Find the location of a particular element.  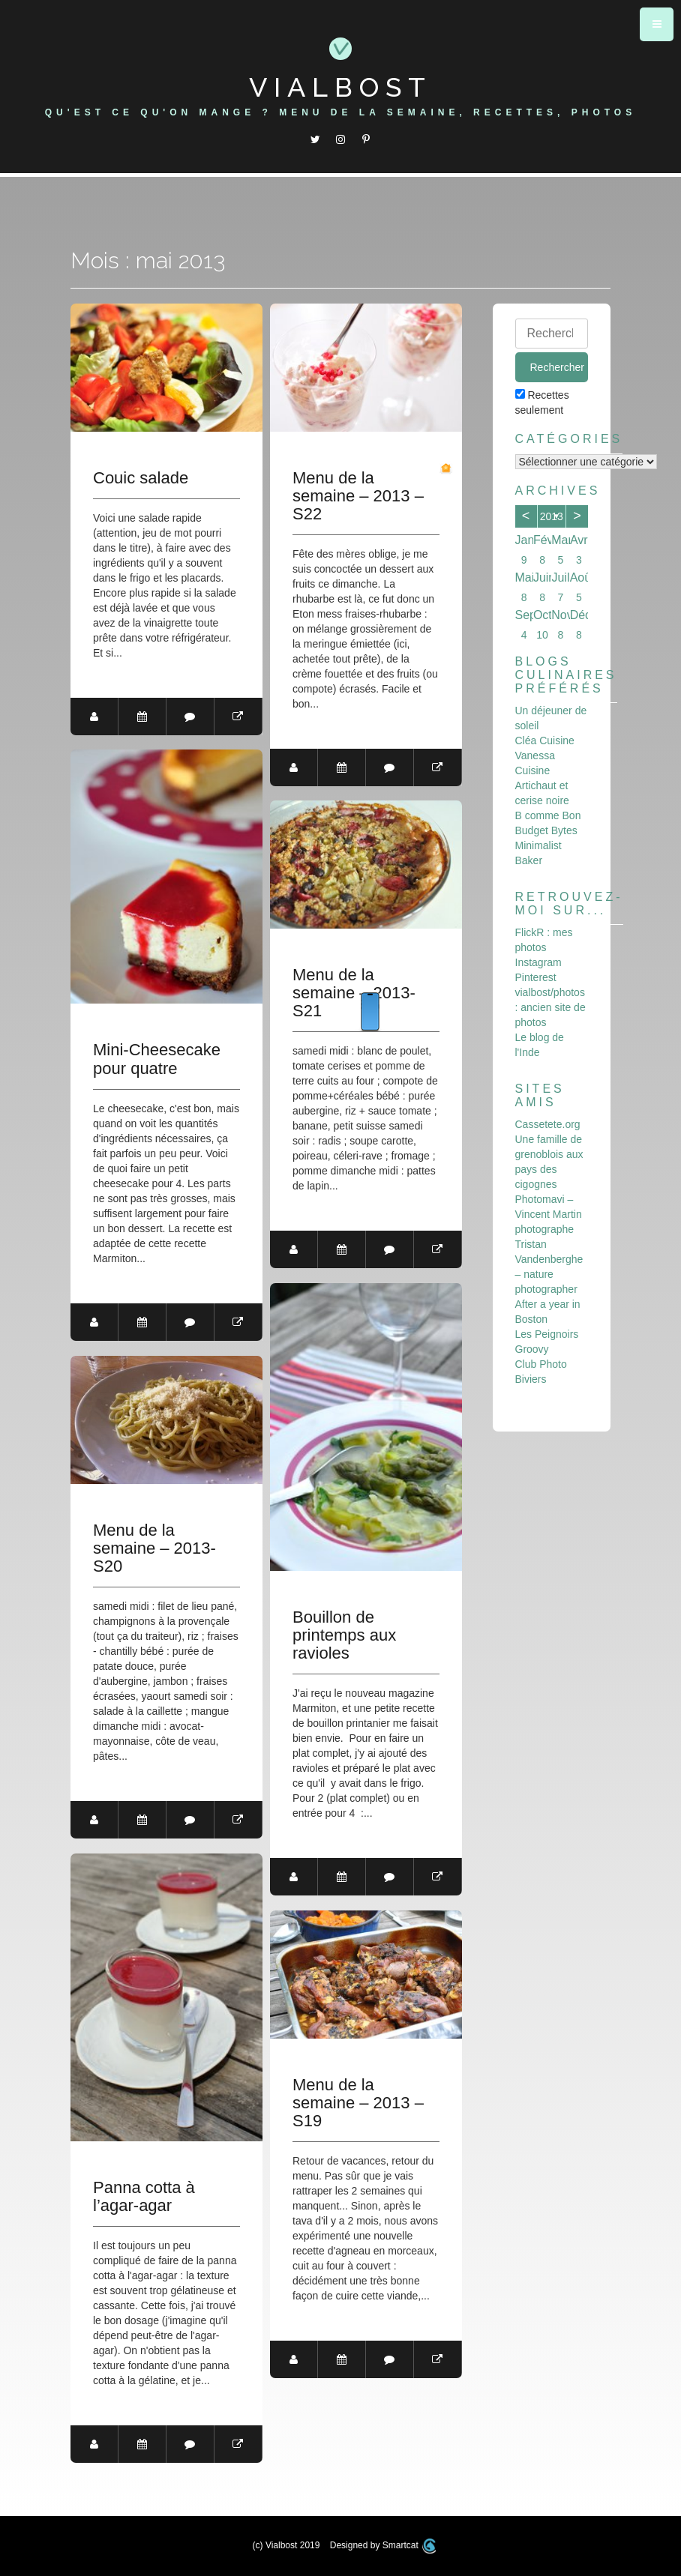

iPhone 15 device icon is located at coordinates (370, 1012).